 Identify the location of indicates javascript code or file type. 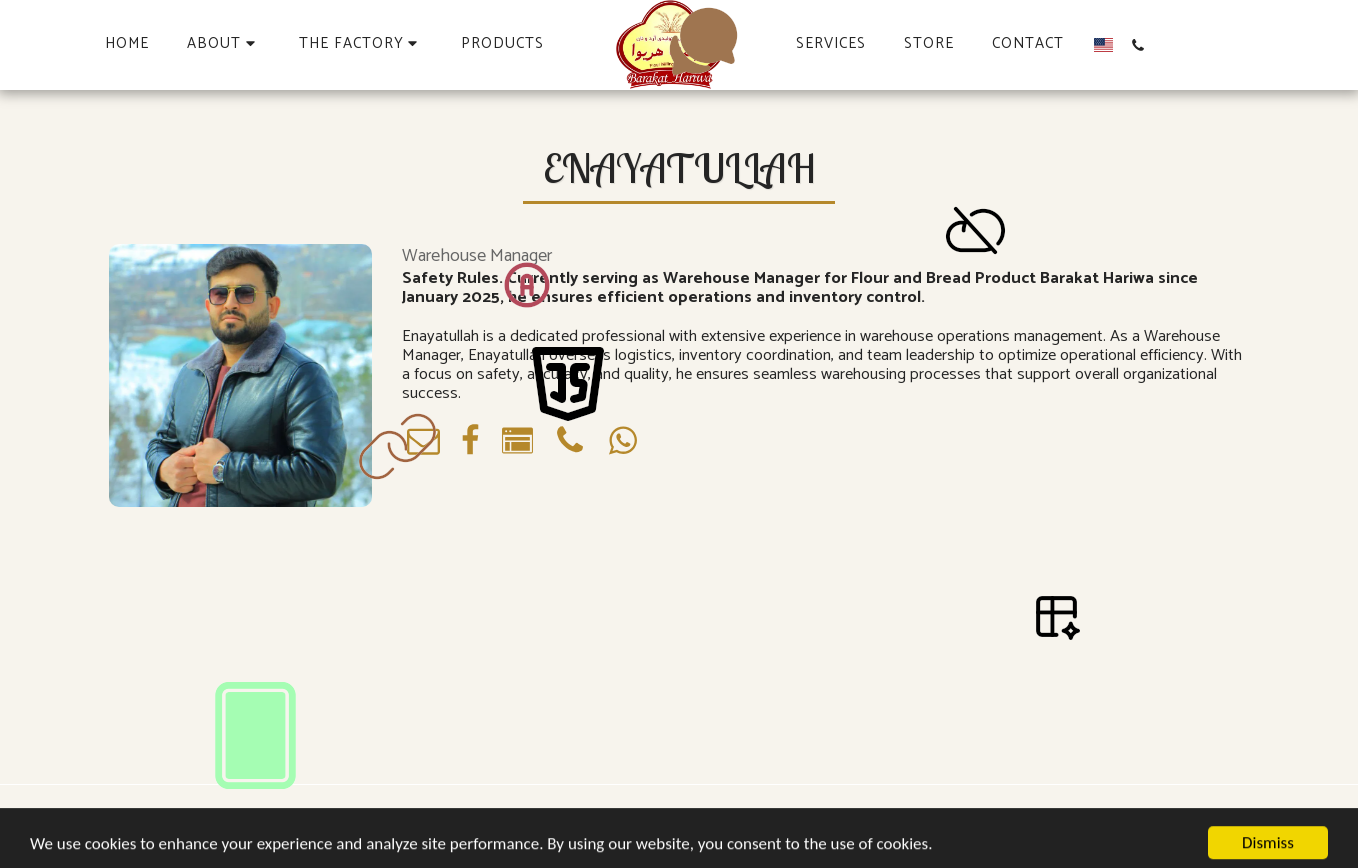
(568, 383).